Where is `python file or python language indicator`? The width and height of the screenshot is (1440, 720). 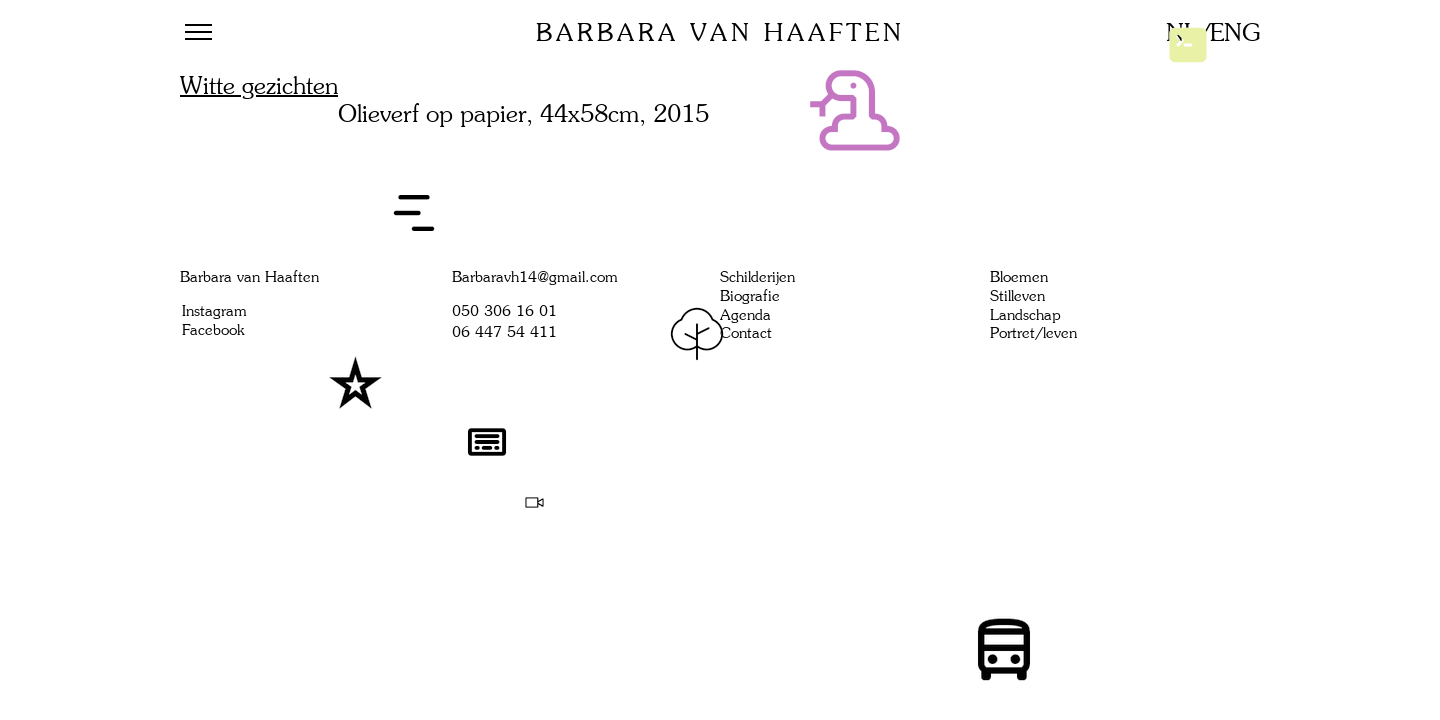
python file or python language indicator is located at coordinates (856, 113).